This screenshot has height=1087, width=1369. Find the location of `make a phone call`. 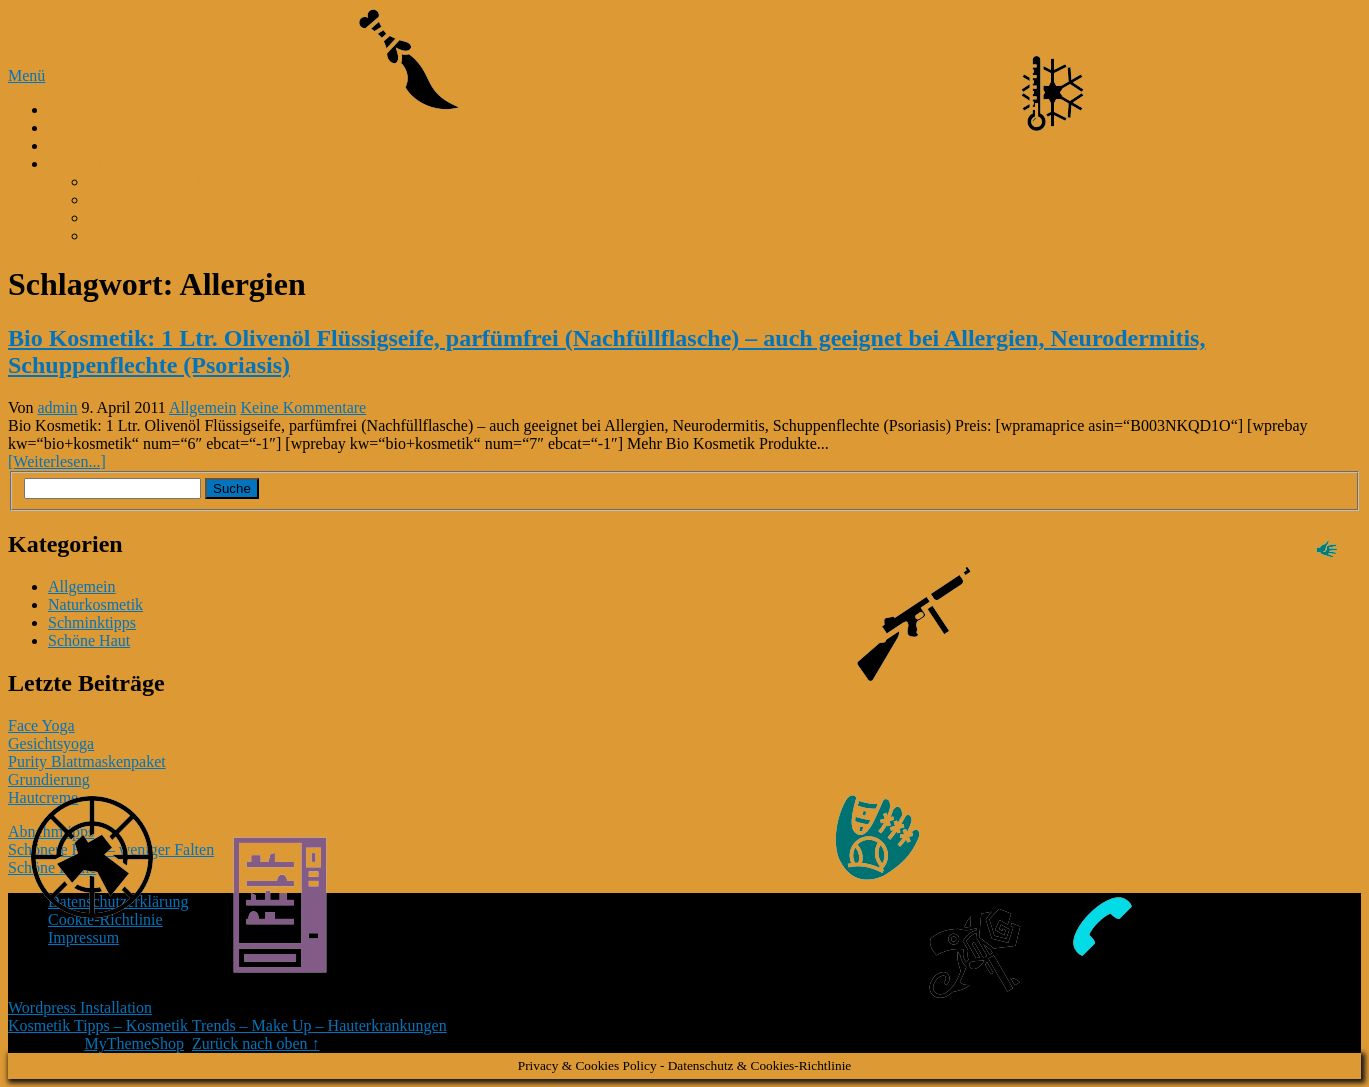

make a phone call is located at coordinates (1102, 926).